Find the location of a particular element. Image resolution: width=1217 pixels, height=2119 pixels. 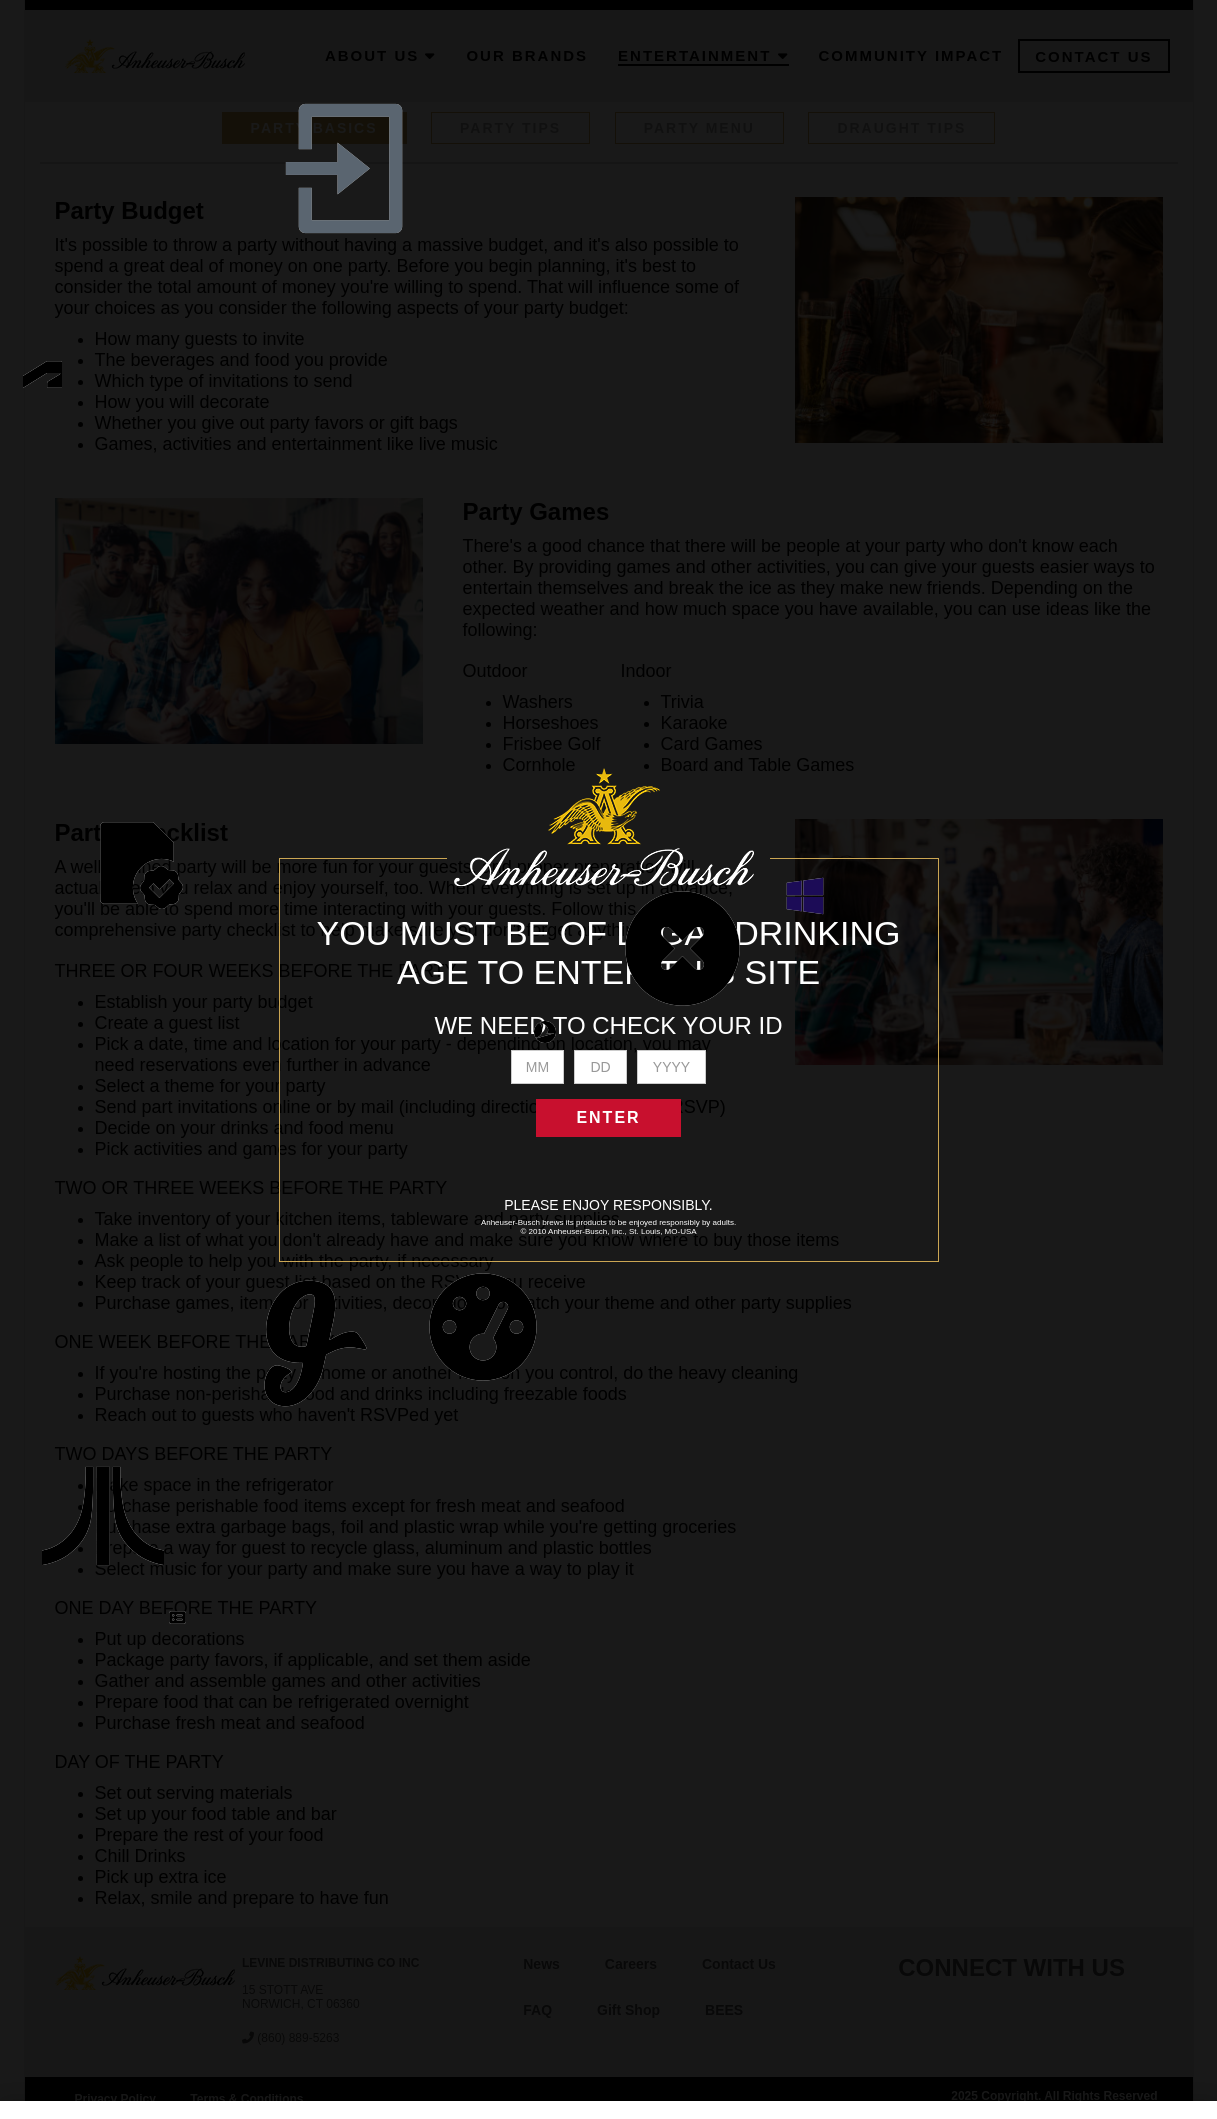

view performance or speed metrics is located at coordinates (483, 1327).